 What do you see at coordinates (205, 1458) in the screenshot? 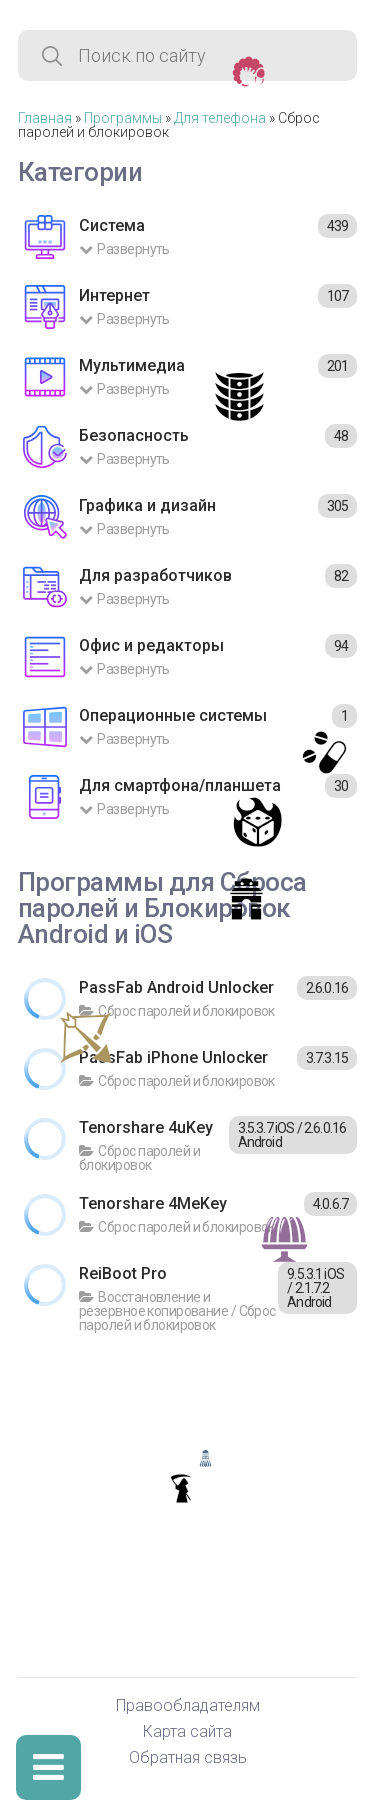
I see `access badminton game or activity` at bounding box center [205, 1458].